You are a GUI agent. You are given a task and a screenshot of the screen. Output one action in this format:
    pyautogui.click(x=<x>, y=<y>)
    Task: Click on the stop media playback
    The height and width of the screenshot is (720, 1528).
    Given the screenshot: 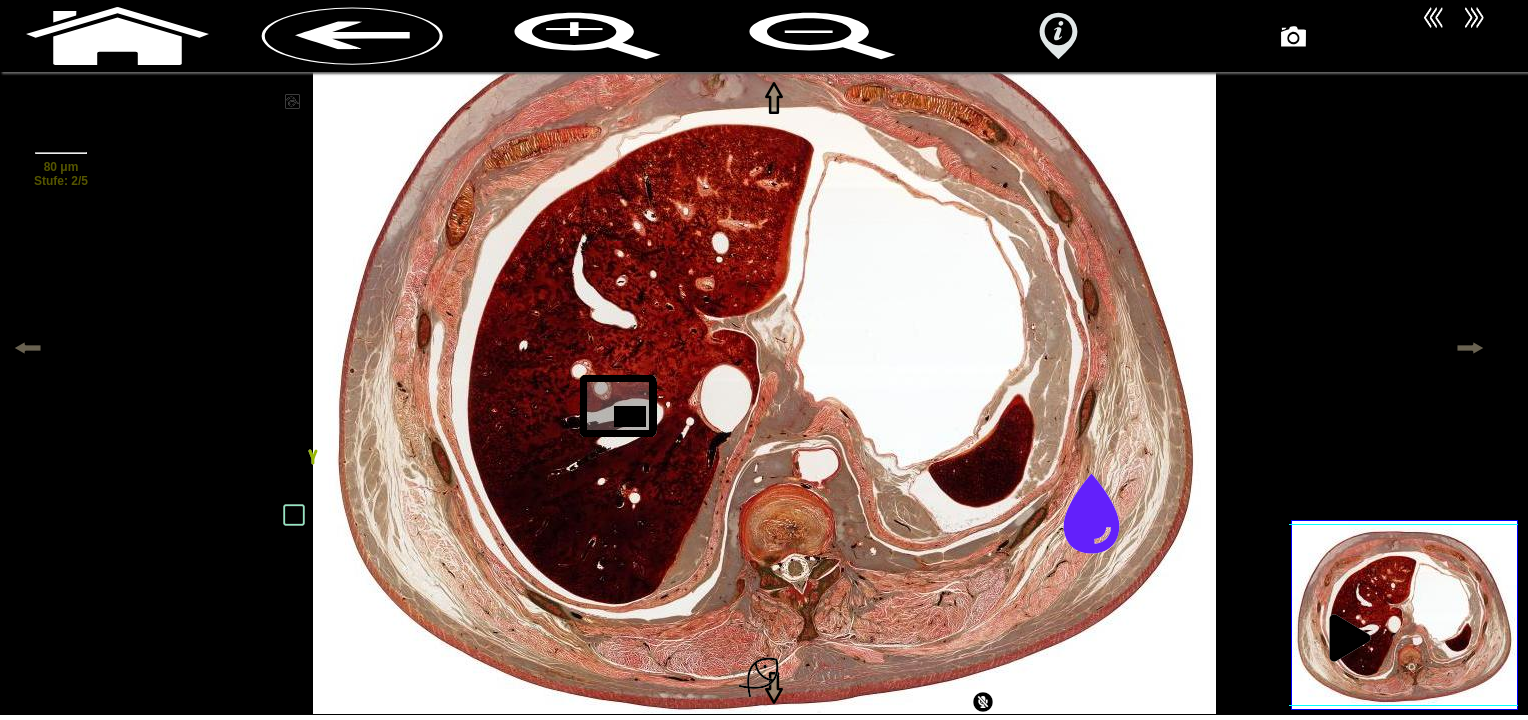 What is the action you would take?
    pyautogui.click(x=294, y=515)
    